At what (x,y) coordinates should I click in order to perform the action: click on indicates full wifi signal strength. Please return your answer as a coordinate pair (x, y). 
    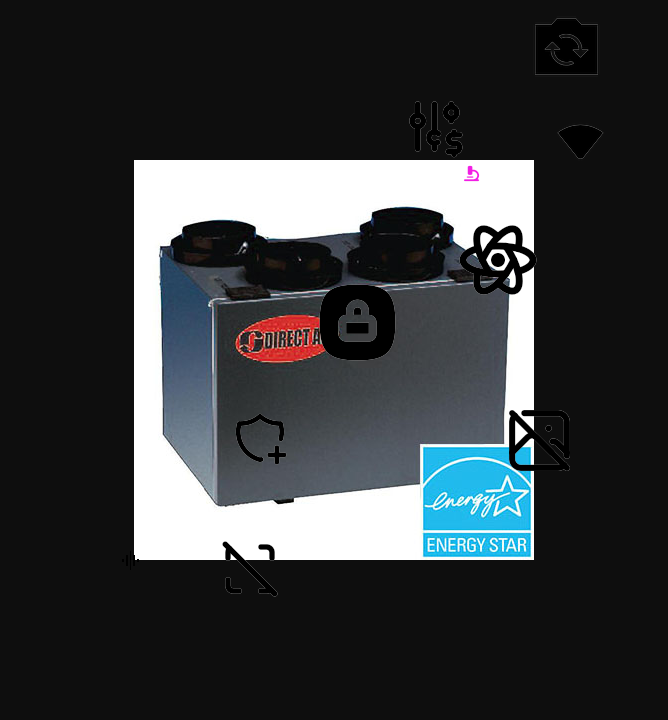
    Looking at the image, I should click on (580, 142).